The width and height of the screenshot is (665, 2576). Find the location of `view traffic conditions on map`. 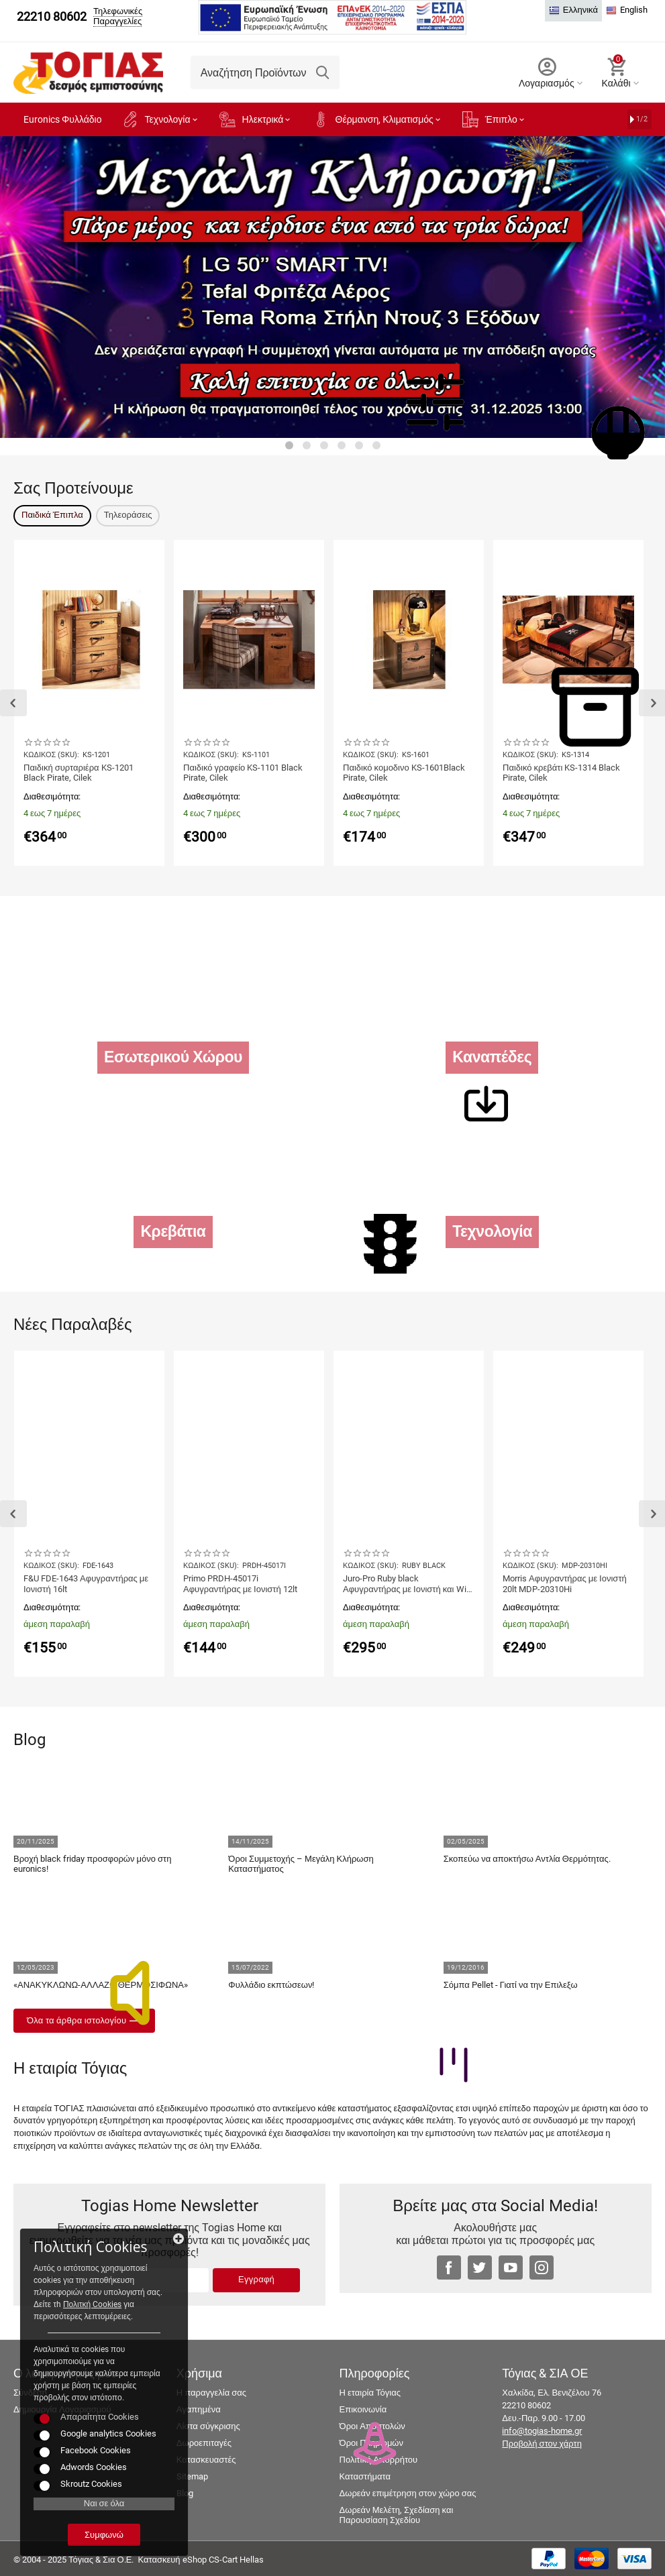

view traffic conditions on map is located at coordinates (390, 1243).